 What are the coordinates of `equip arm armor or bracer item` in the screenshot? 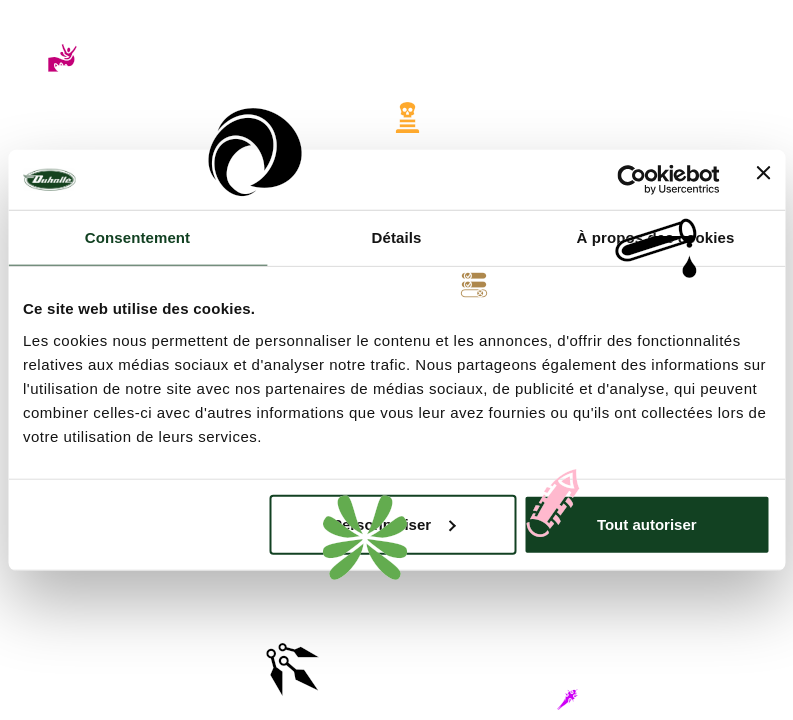 It's located at (553, 503).